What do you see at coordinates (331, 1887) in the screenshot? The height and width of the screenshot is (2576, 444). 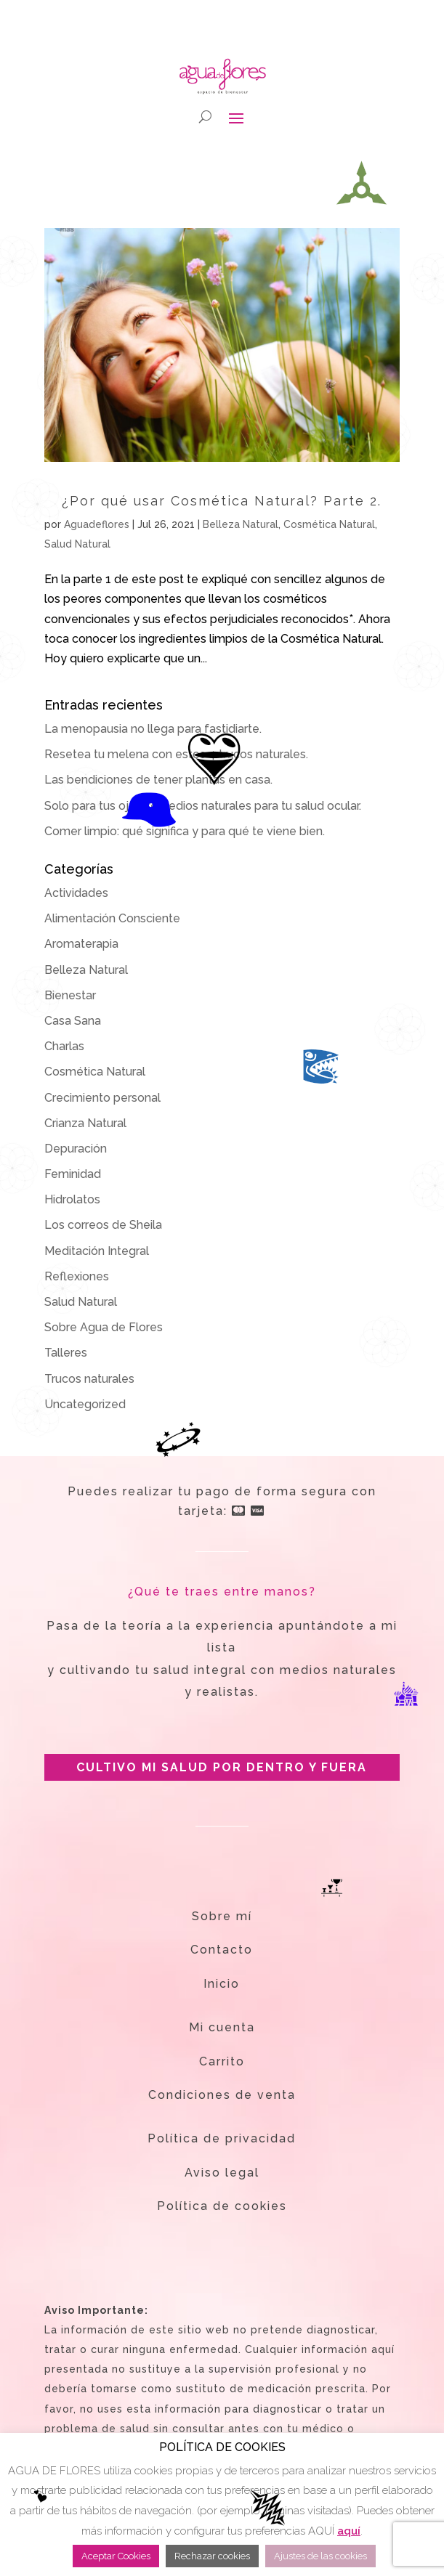 I see `view your achievements and awards` at bounding box center [331, 1887].